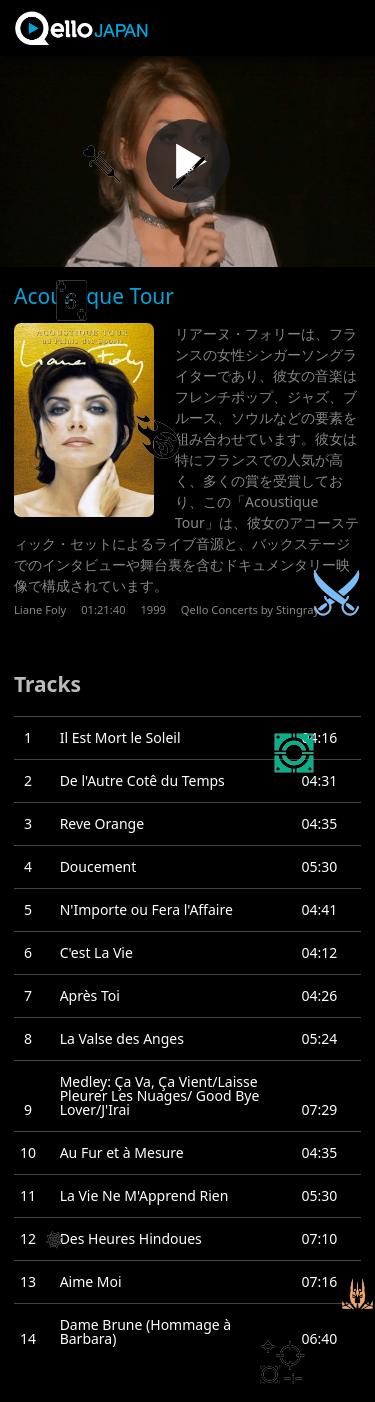 The width and height of the screenshot is (375, 1402). What do you see at coordinates (294, 753) in the screenshot?
I see `center or focus on a target` at bounding box center [294, 753].